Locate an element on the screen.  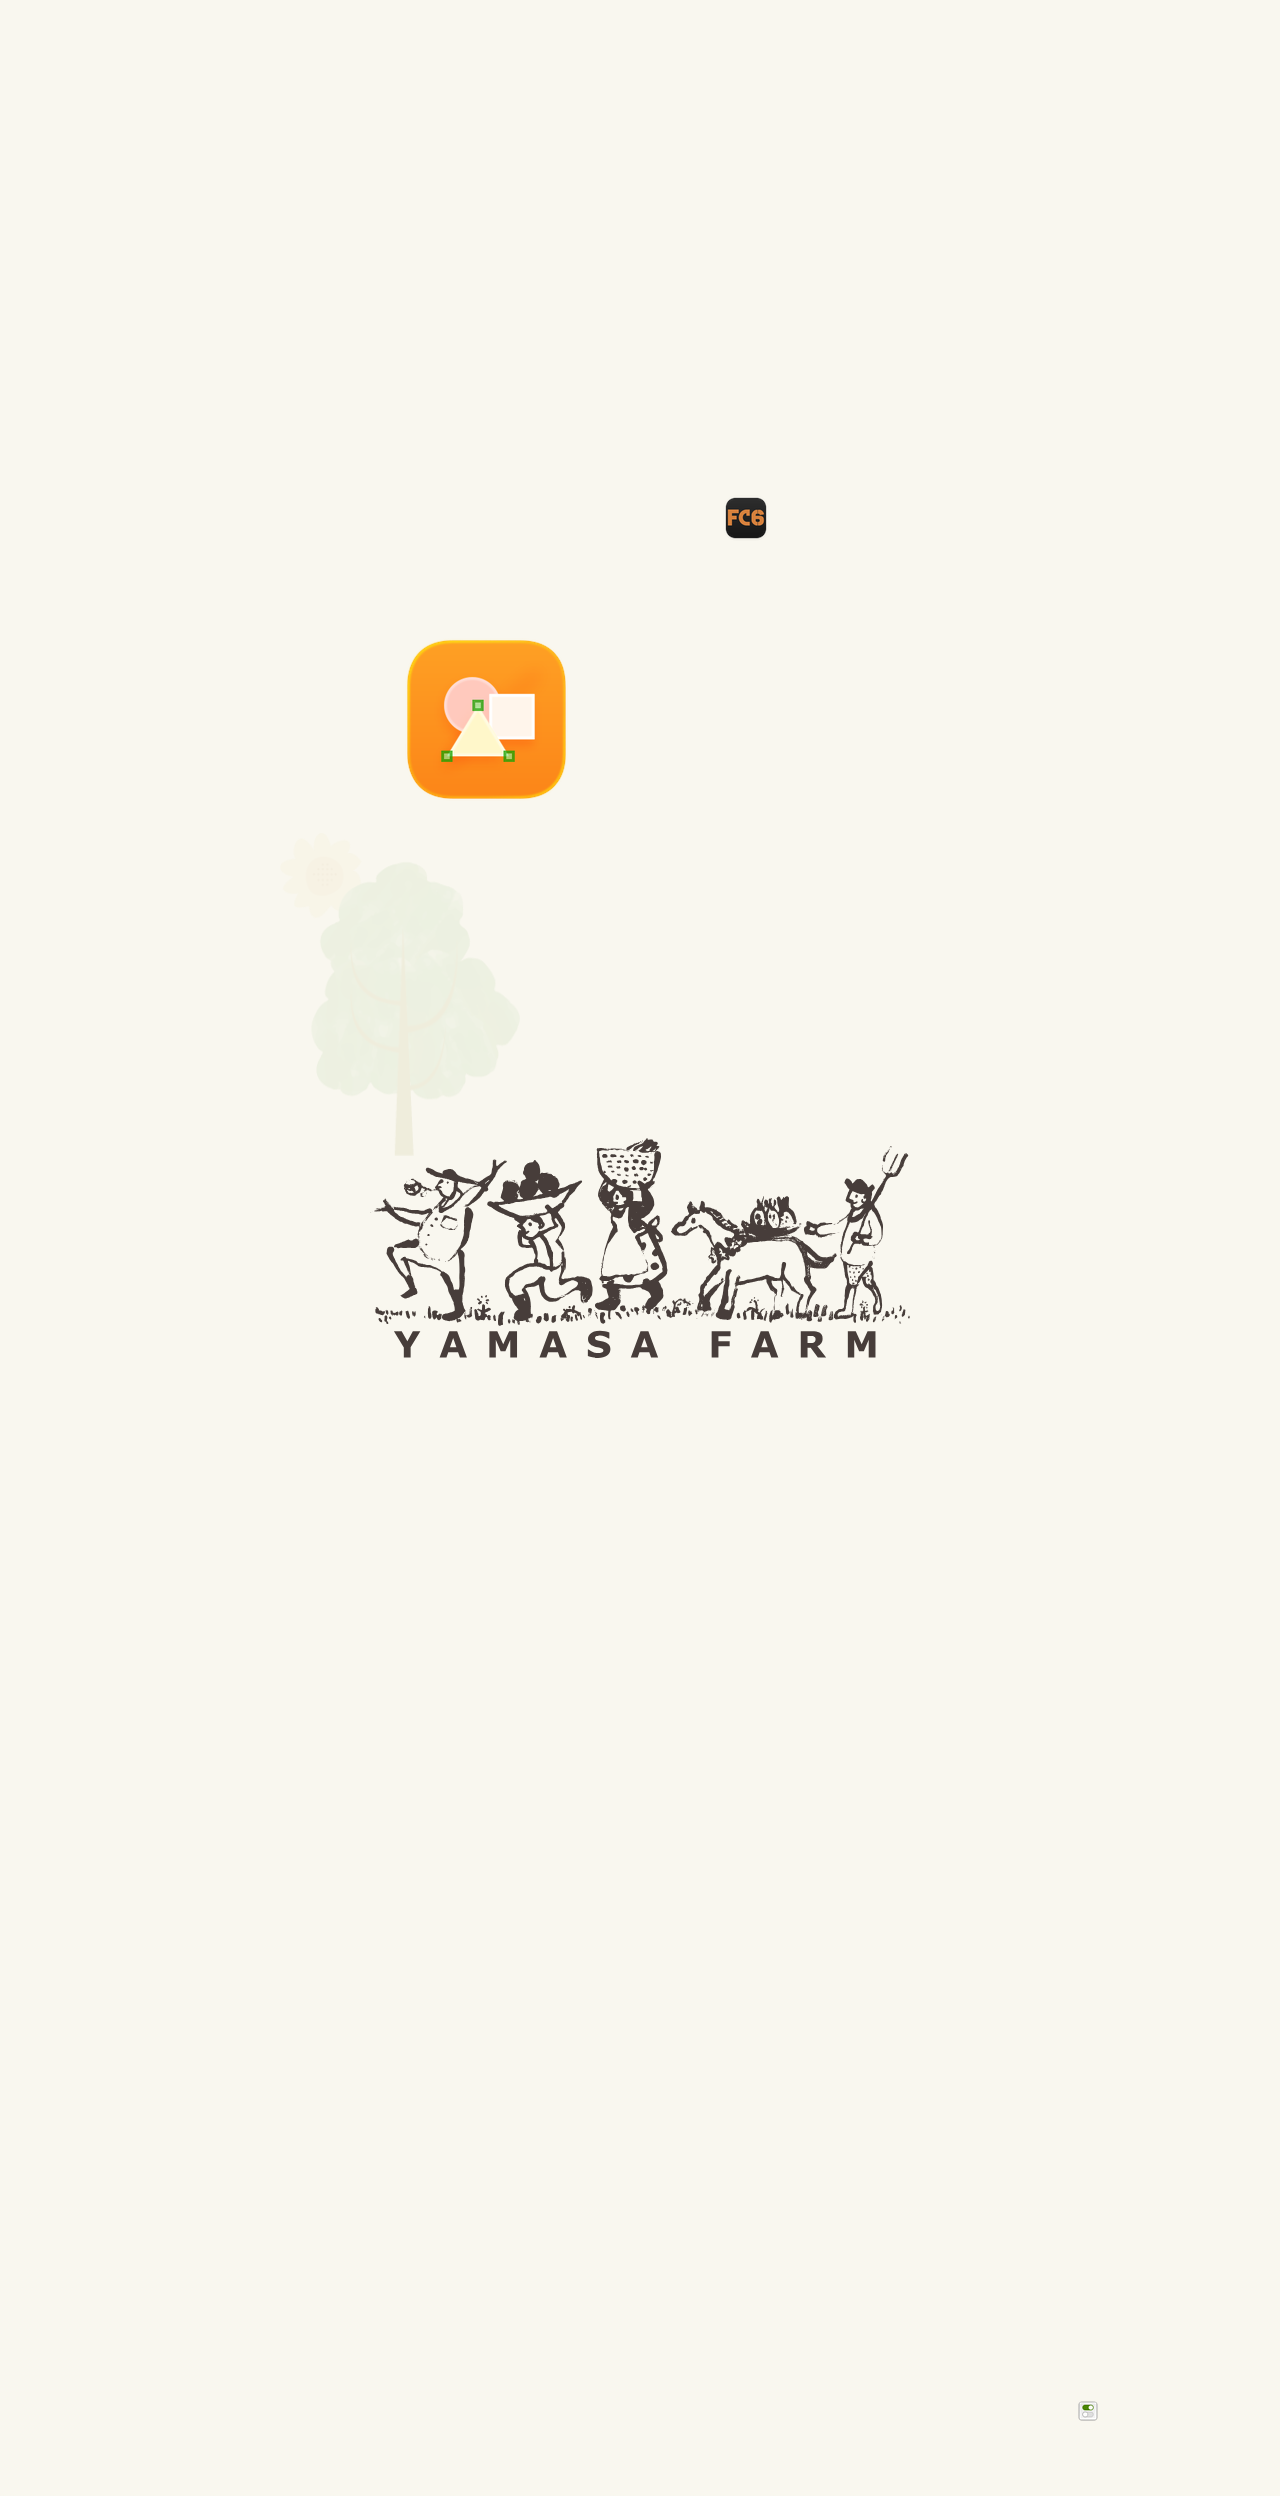
open system tweaks or settings customization is located at coordinates (1088, 2411).